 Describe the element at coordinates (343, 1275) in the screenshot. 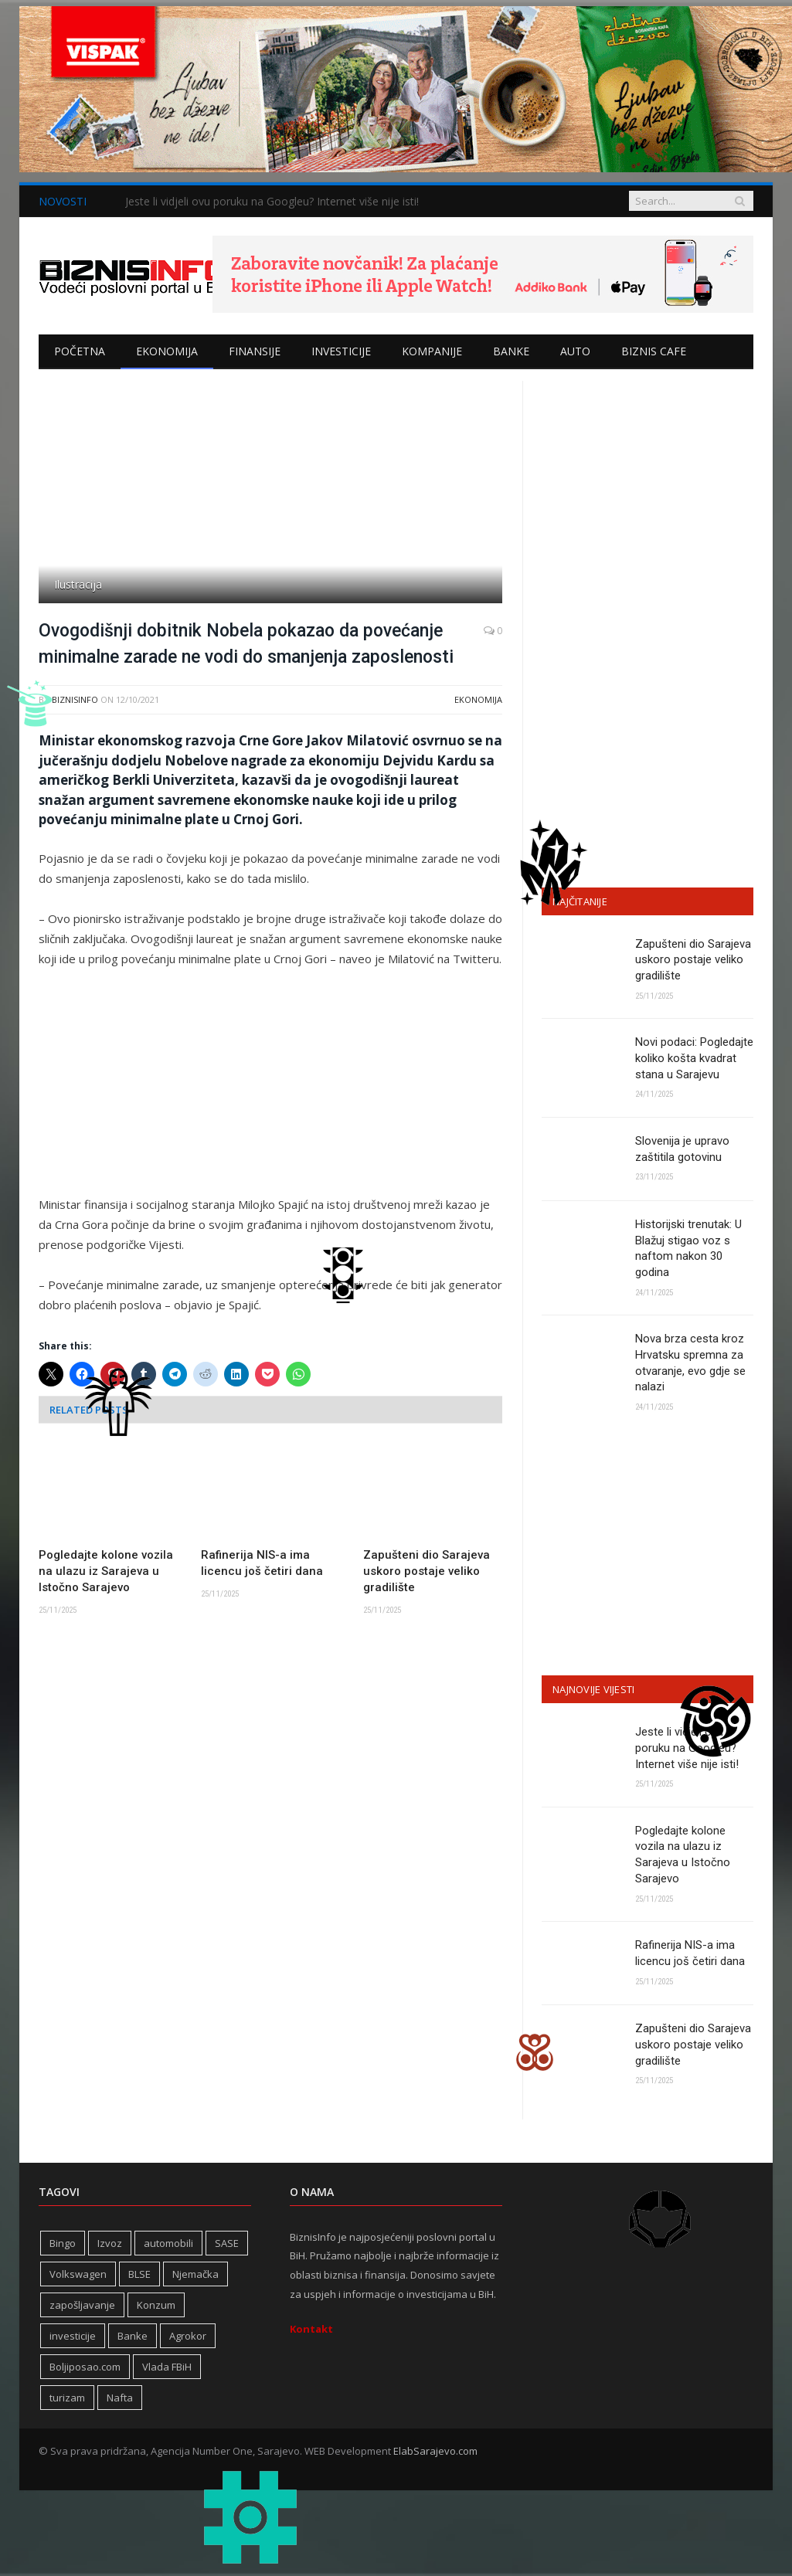

I see `indicates ready status or go signal` at that location.